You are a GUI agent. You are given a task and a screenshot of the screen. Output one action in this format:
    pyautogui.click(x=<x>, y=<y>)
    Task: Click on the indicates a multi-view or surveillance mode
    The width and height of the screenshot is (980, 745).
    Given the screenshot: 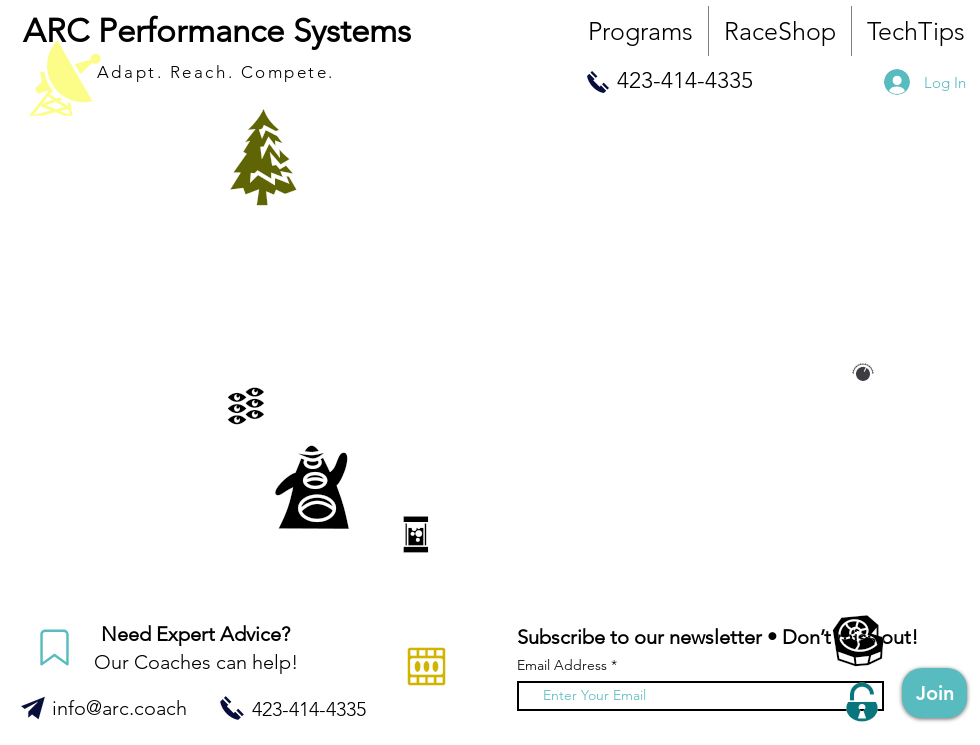 What is the action you would take?
    pyautogui.click(x=246, y=406)
    